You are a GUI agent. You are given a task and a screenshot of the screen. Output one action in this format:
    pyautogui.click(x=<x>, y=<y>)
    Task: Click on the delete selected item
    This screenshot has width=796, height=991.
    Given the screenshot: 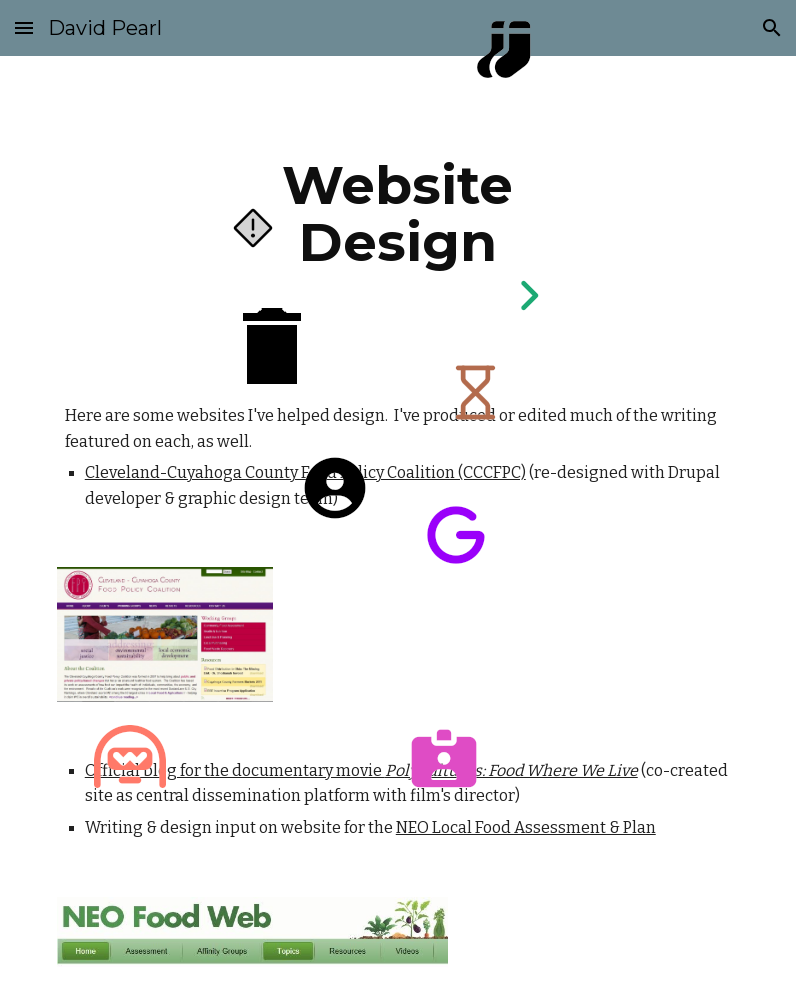 What is the action you would take?
    pyautogui.click(x=272, y=346)
    